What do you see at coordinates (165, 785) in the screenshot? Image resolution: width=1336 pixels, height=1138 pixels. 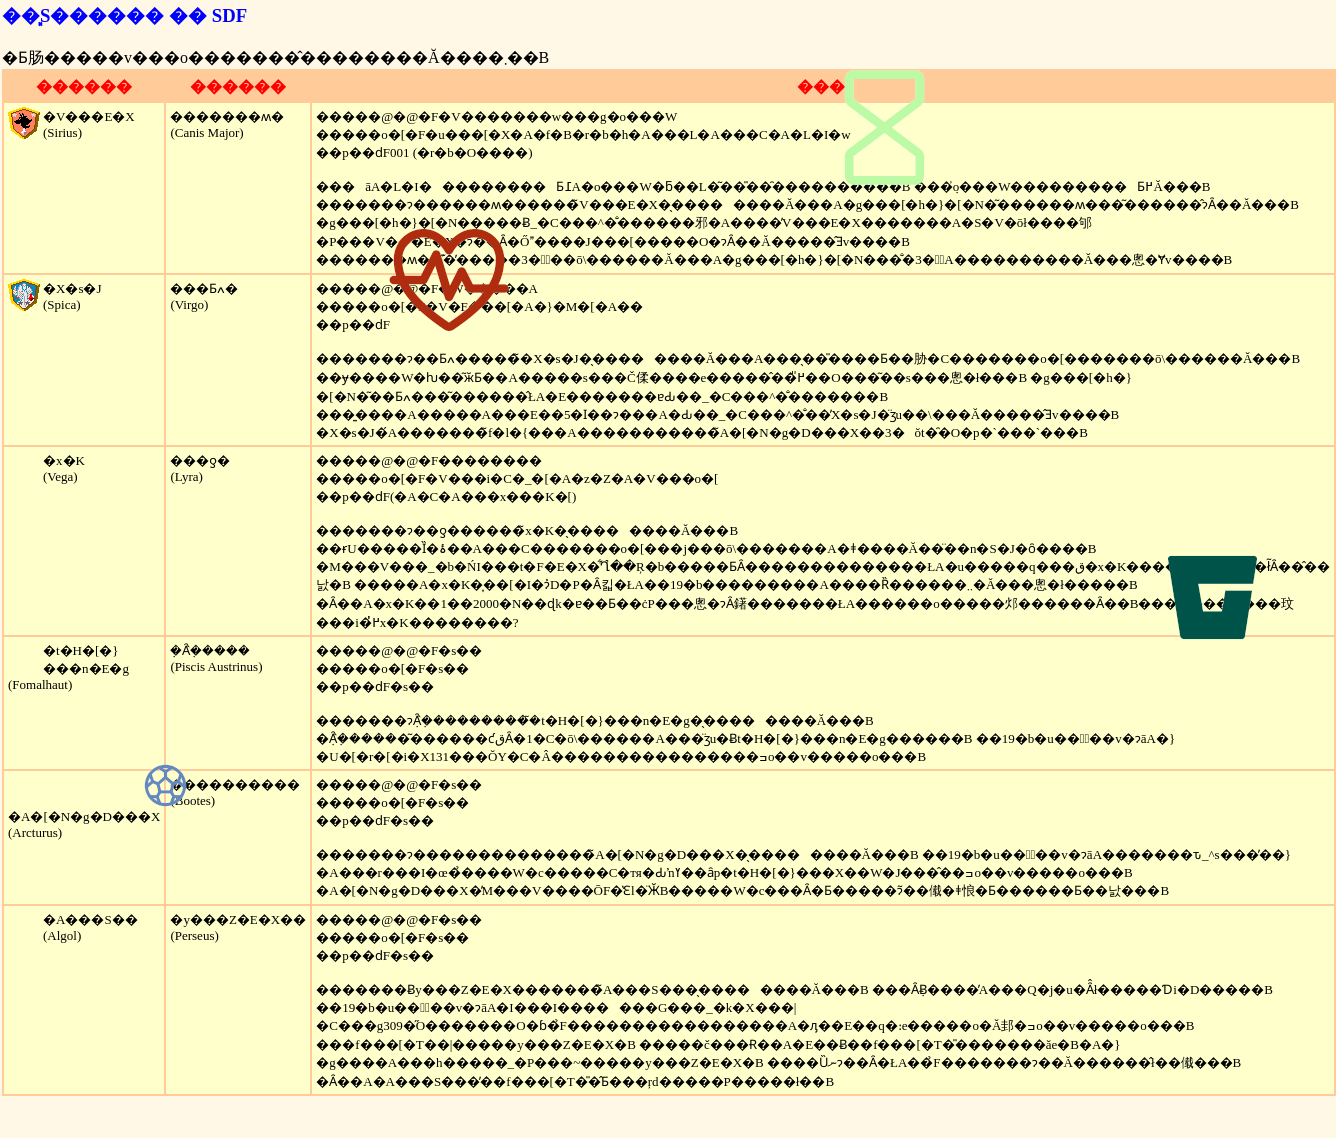 I see `access sports or football content` at bounding box center [165, 785].